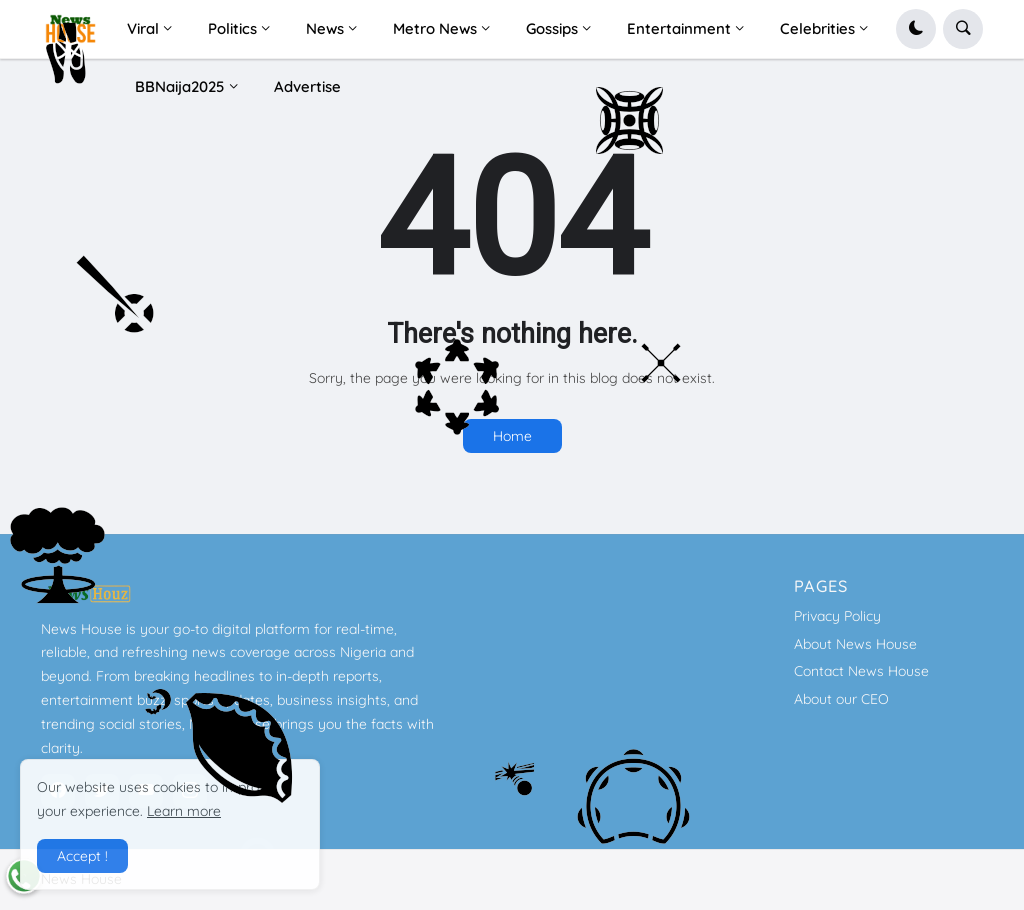 This screenshot has height=910, width=1024. Describe the element at coordinates (457, 387) in the screenshot. I see `view players in a game lobby` at that location.